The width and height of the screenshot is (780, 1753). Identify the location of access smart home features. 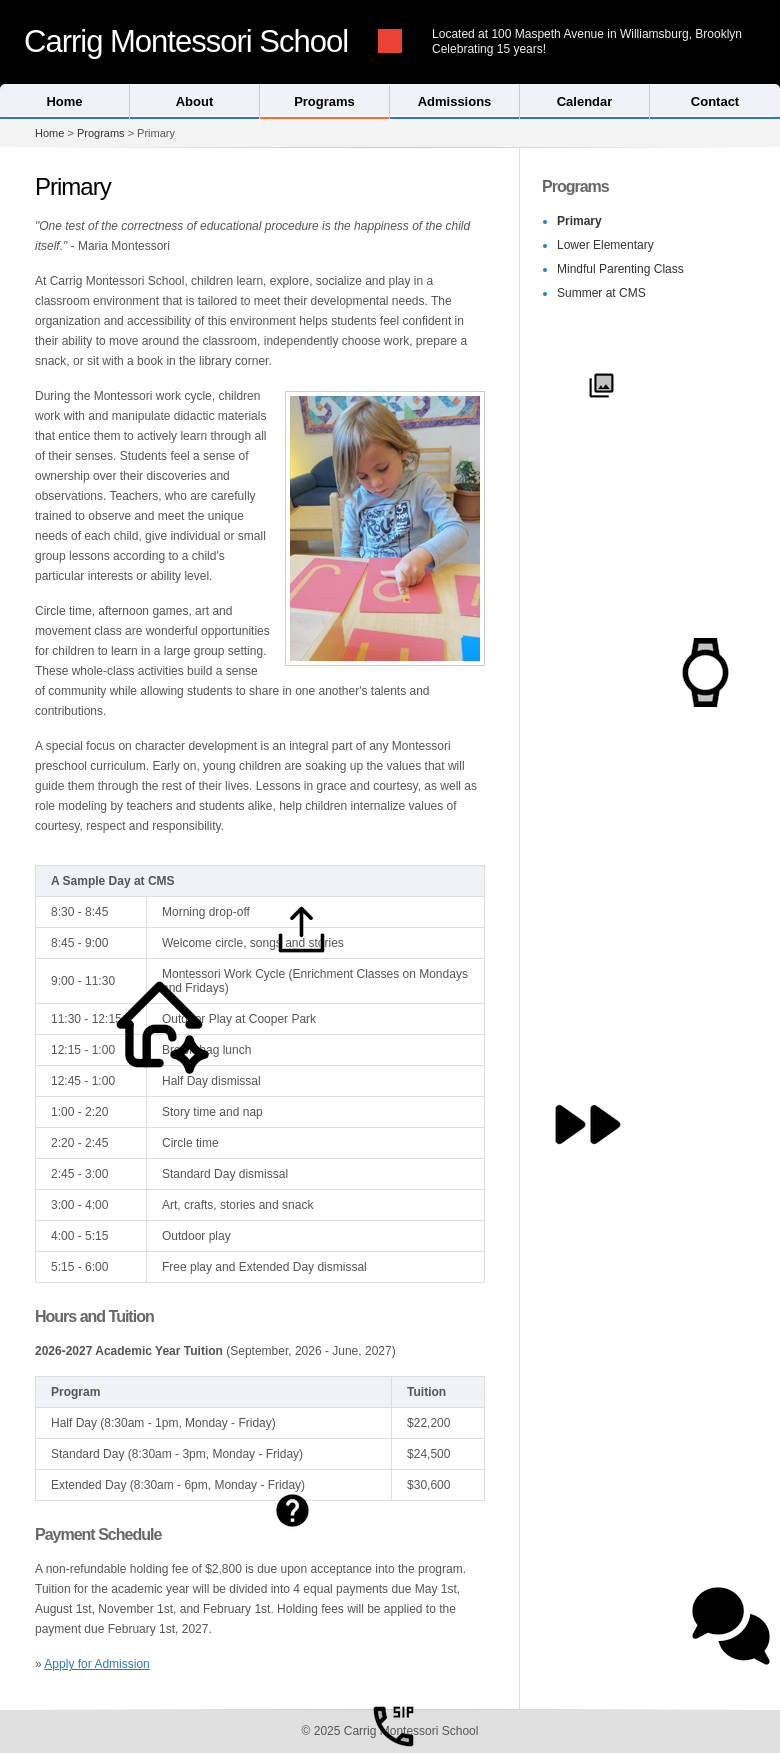
(159, 1024).